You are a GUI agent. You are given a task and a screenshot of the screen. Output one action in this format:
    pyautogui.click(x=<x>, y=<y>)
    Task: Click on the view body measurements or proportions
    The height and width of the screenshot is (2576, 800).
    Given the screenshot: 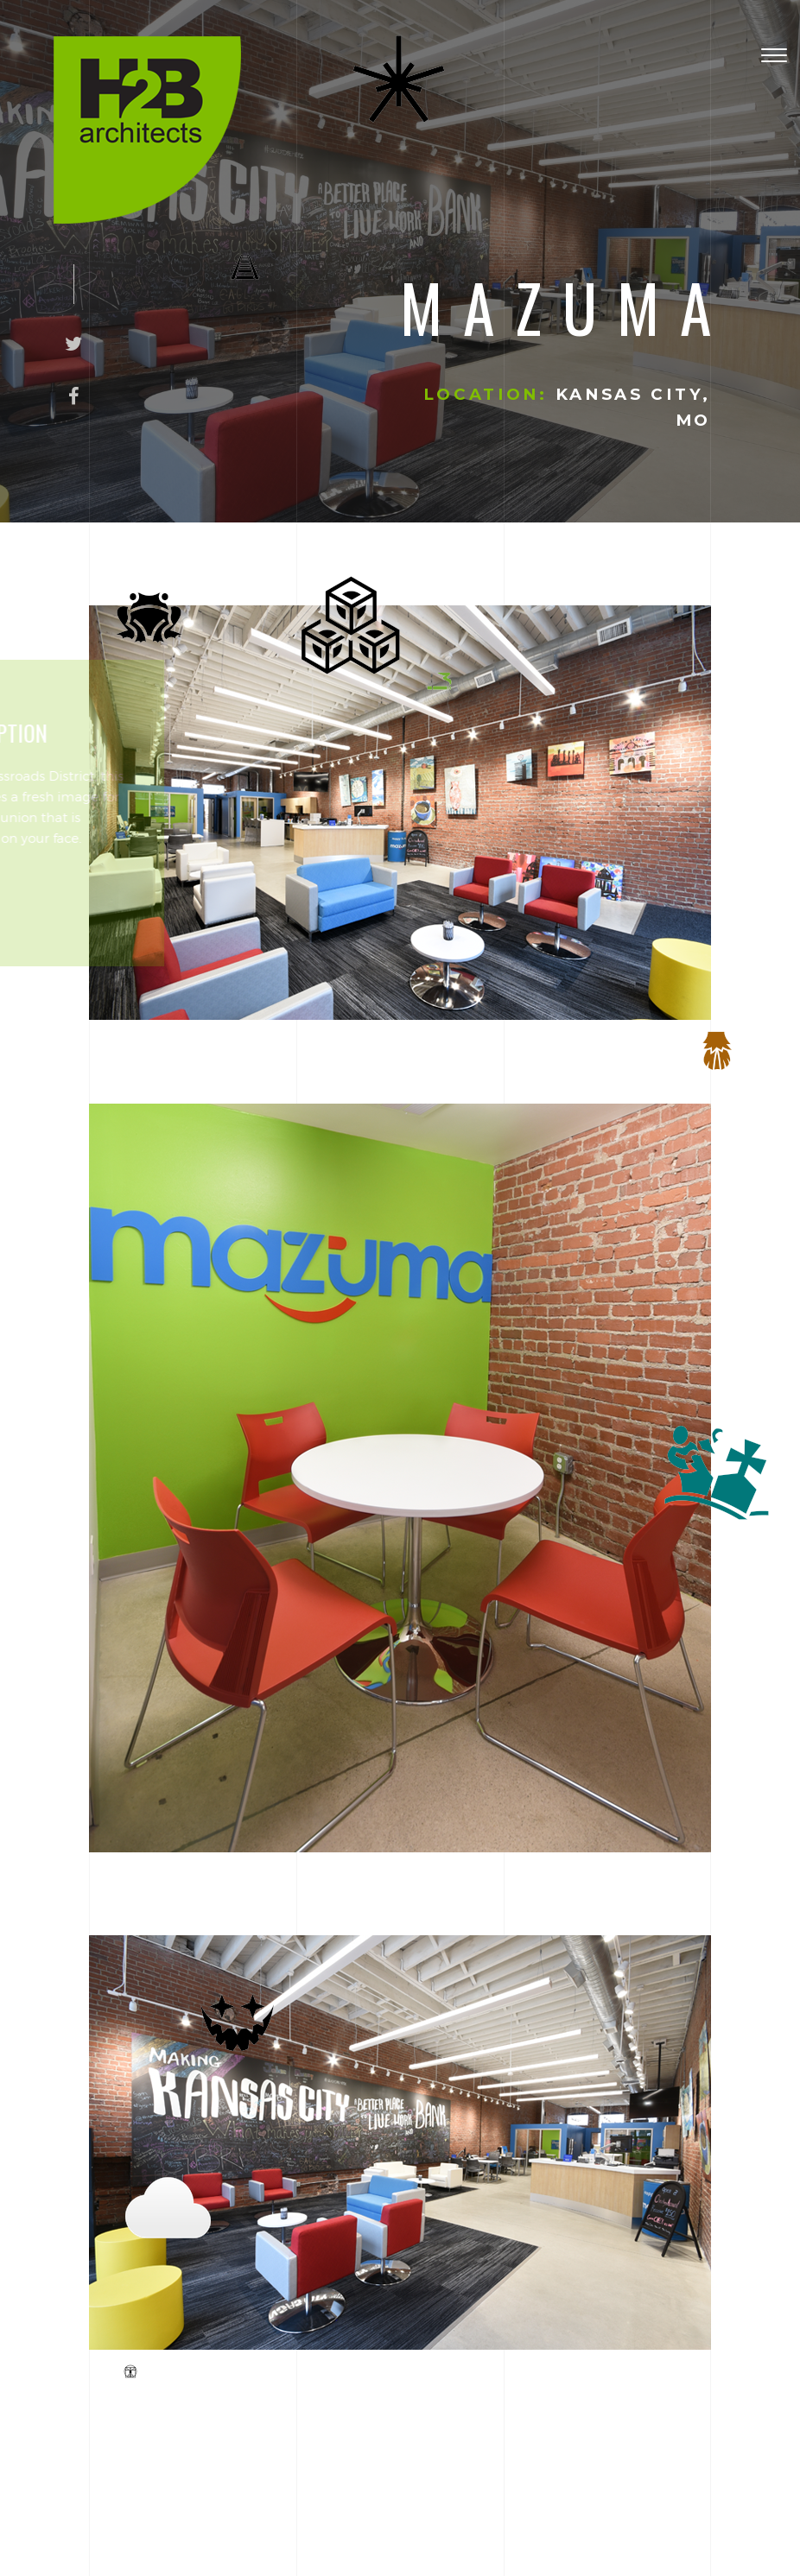 What is the action you would take?
    pyautogui.click(x=130, y=2371)
    